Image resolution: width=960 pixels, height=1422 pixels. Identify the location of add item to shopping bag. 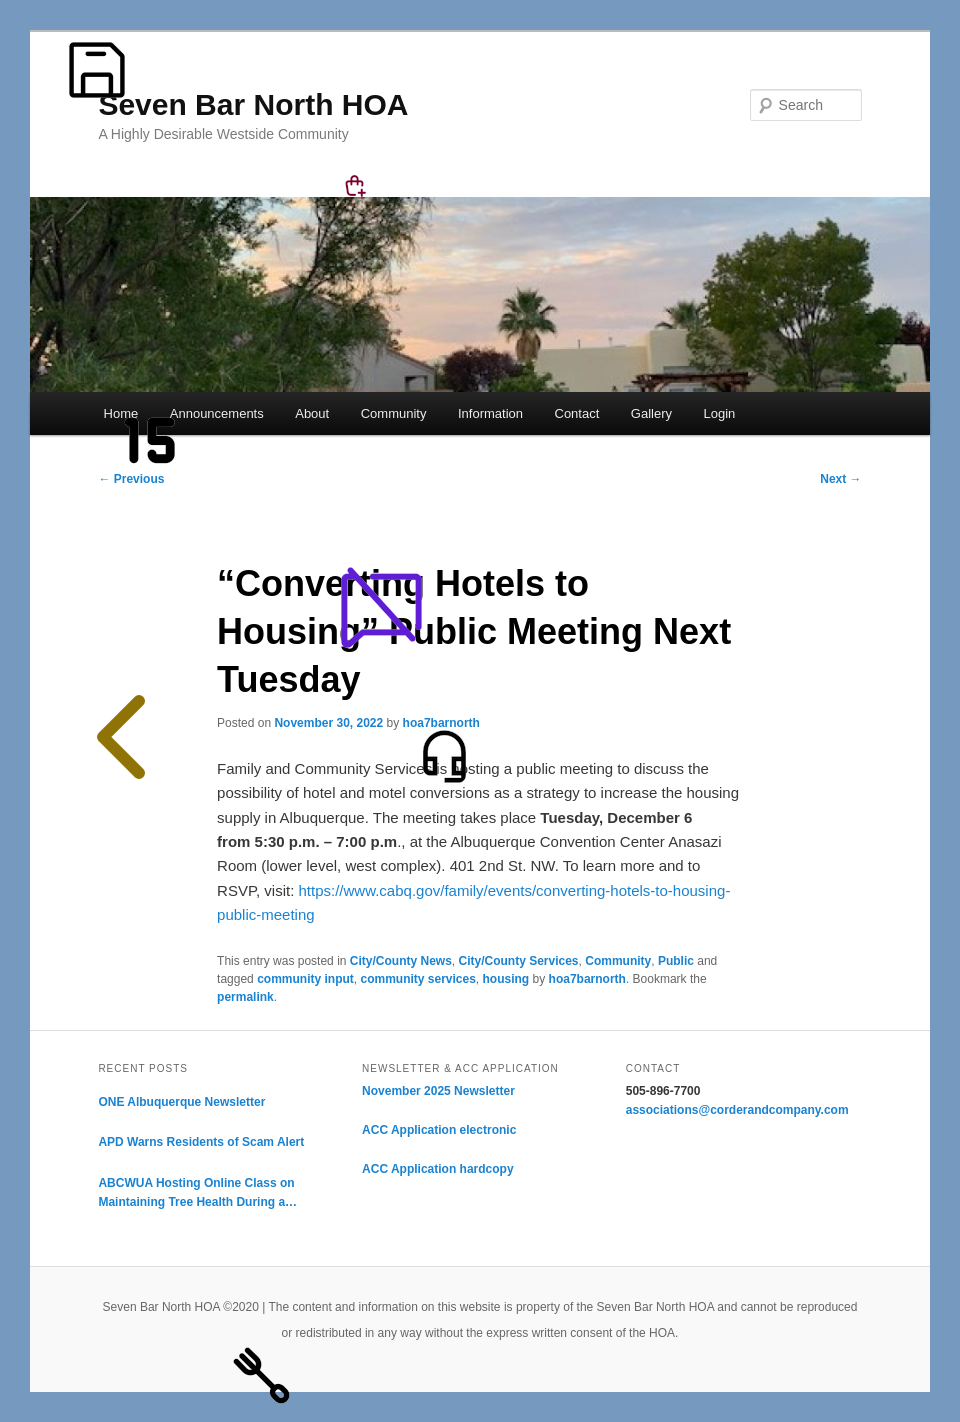
(354, 185).